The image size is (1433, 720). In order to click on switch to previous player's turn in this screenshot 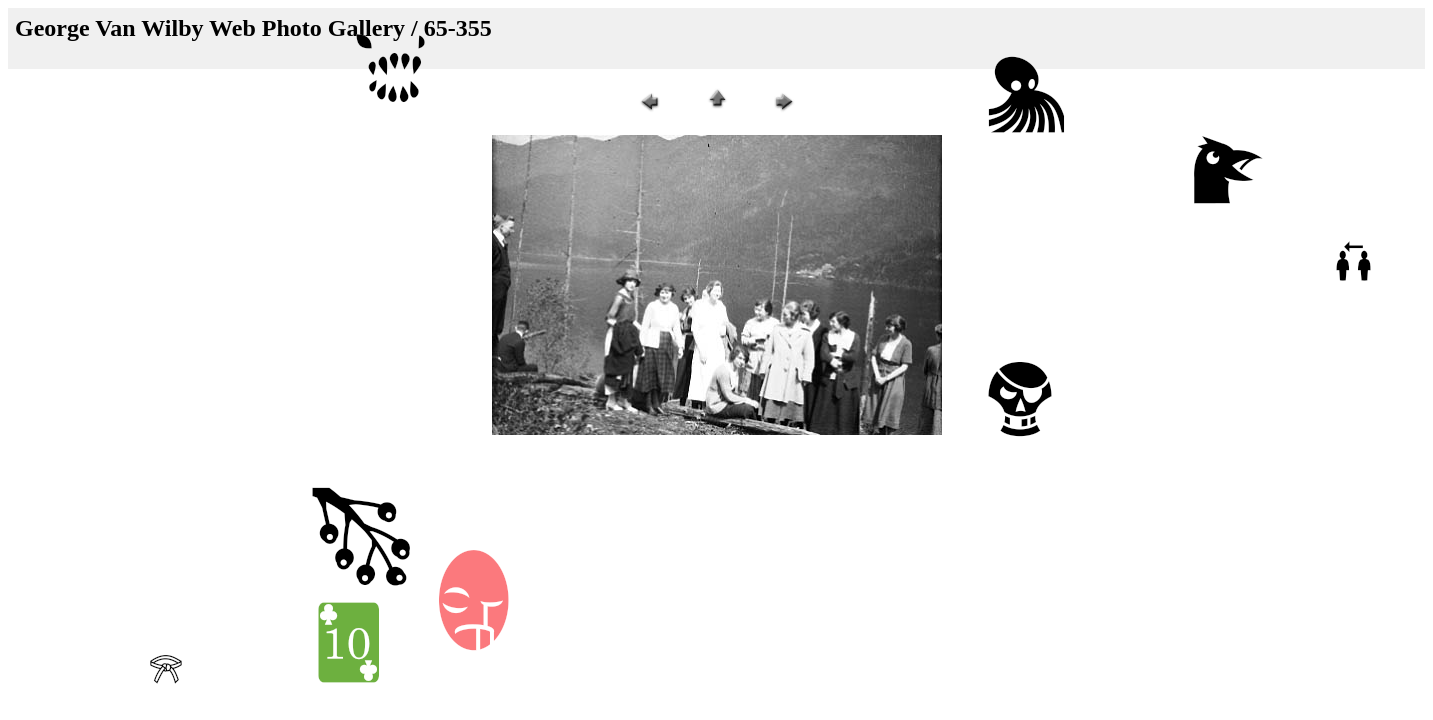, I will do `click(1353, 261)`.